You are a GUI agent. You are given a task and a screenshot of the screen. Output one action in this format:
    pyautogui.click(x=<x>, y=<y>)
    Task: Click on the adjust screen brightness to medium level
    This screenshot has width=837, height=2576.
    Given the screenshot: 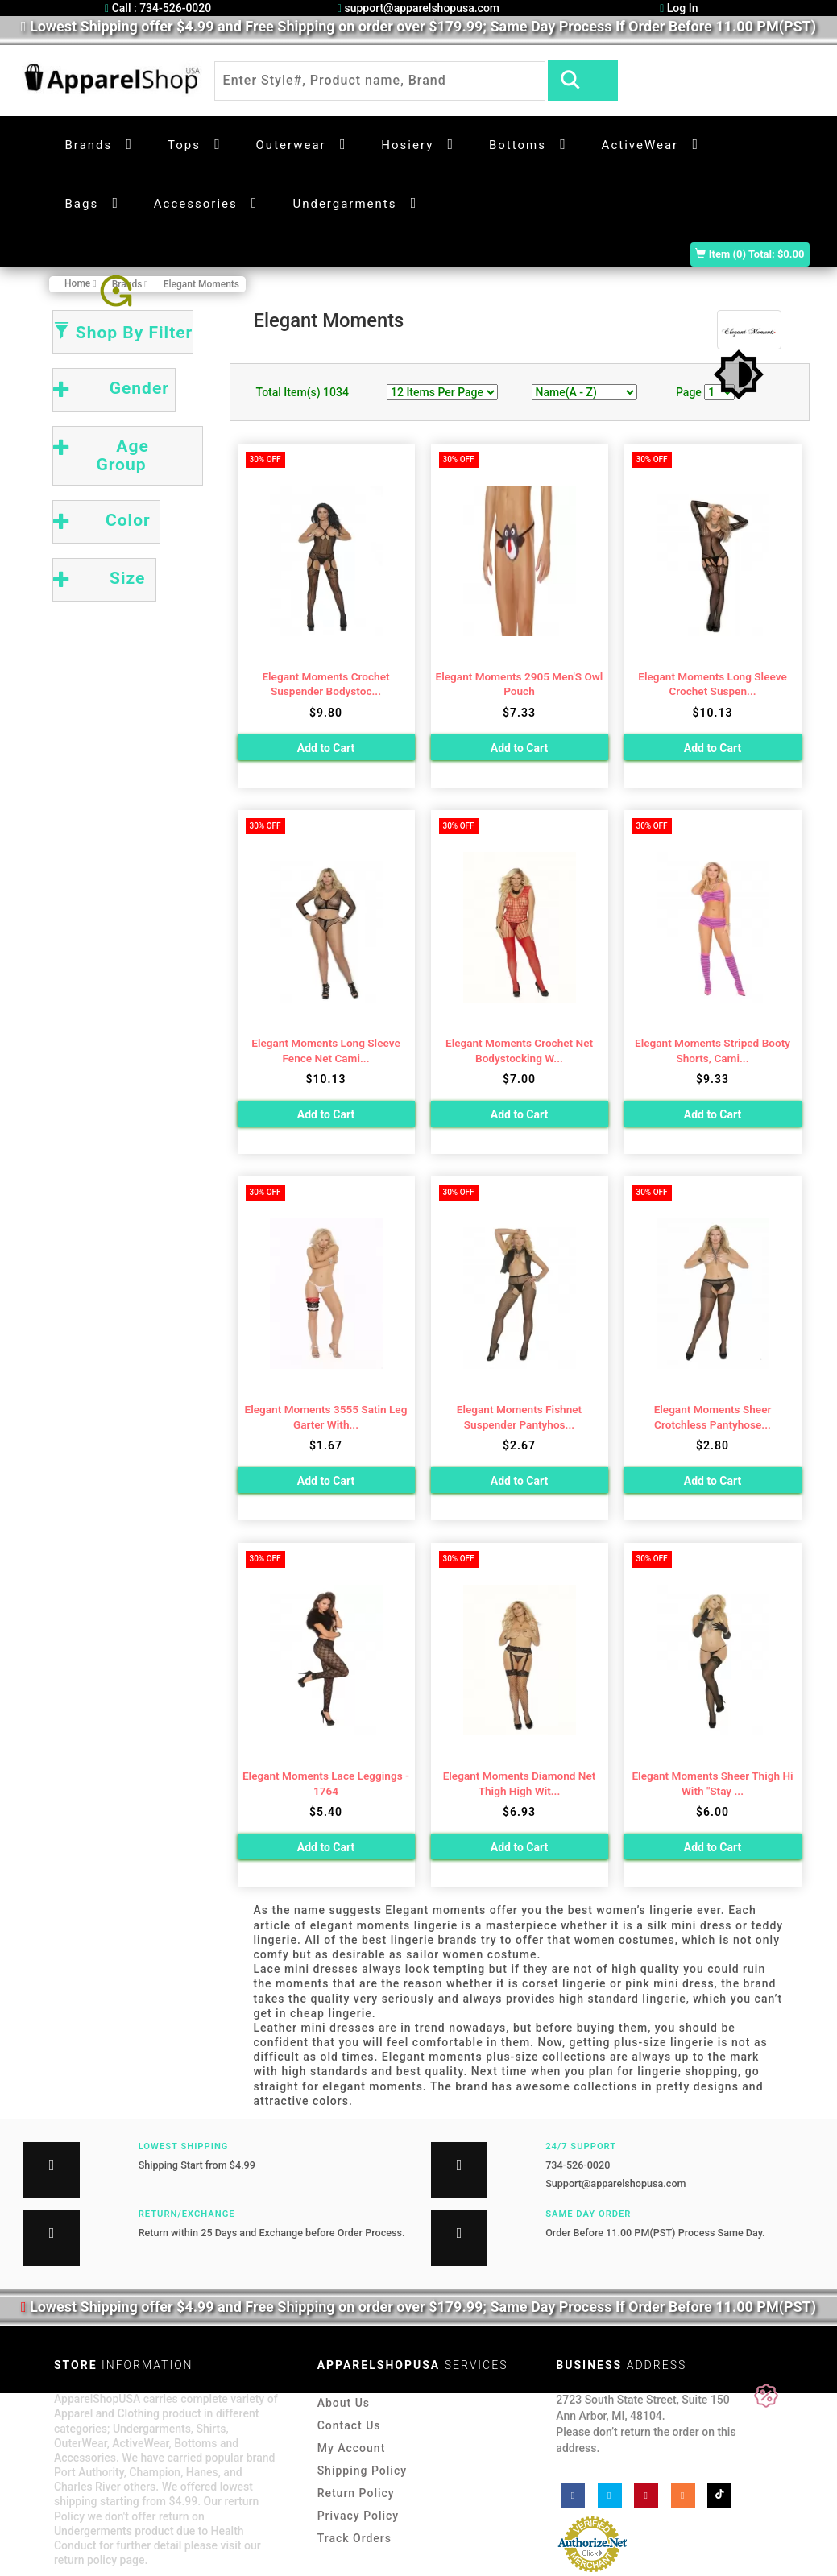 What is the action you would take?
    pyautogui.click(x=739, y=374)
    